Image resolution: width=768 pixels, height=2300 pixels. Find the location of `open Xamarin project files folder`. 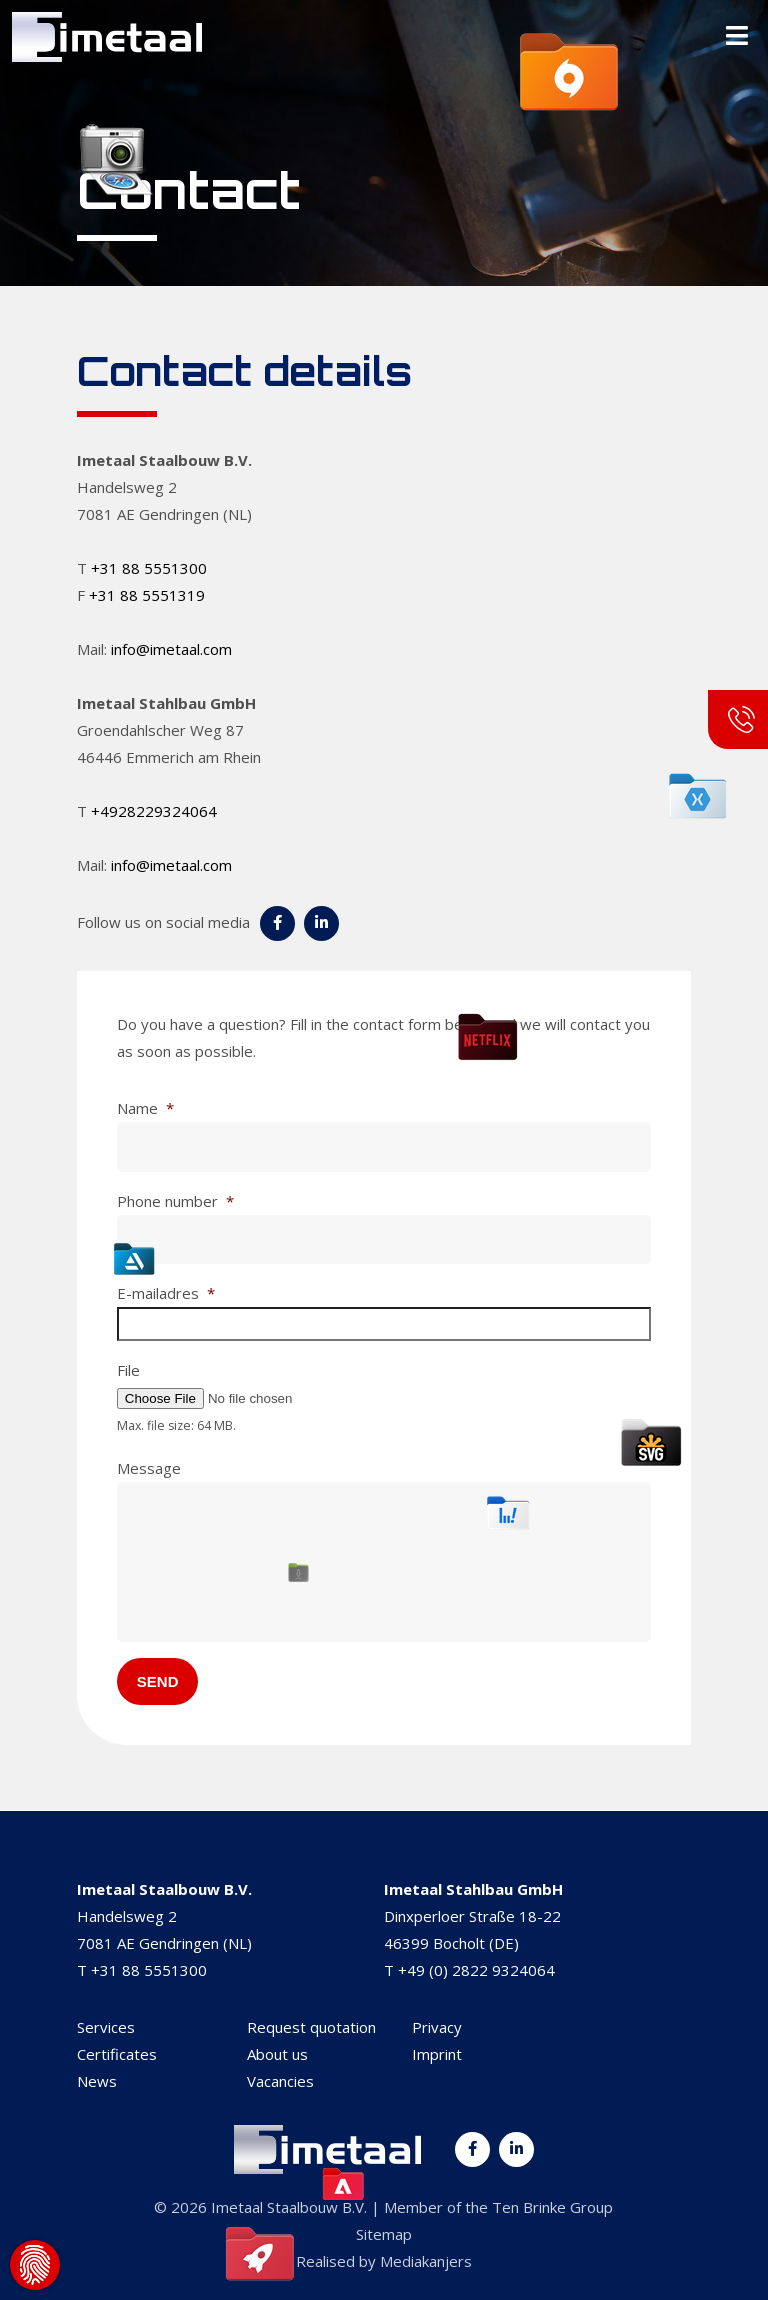

open Xamarin project files folder is located at coordinates (697, 797).